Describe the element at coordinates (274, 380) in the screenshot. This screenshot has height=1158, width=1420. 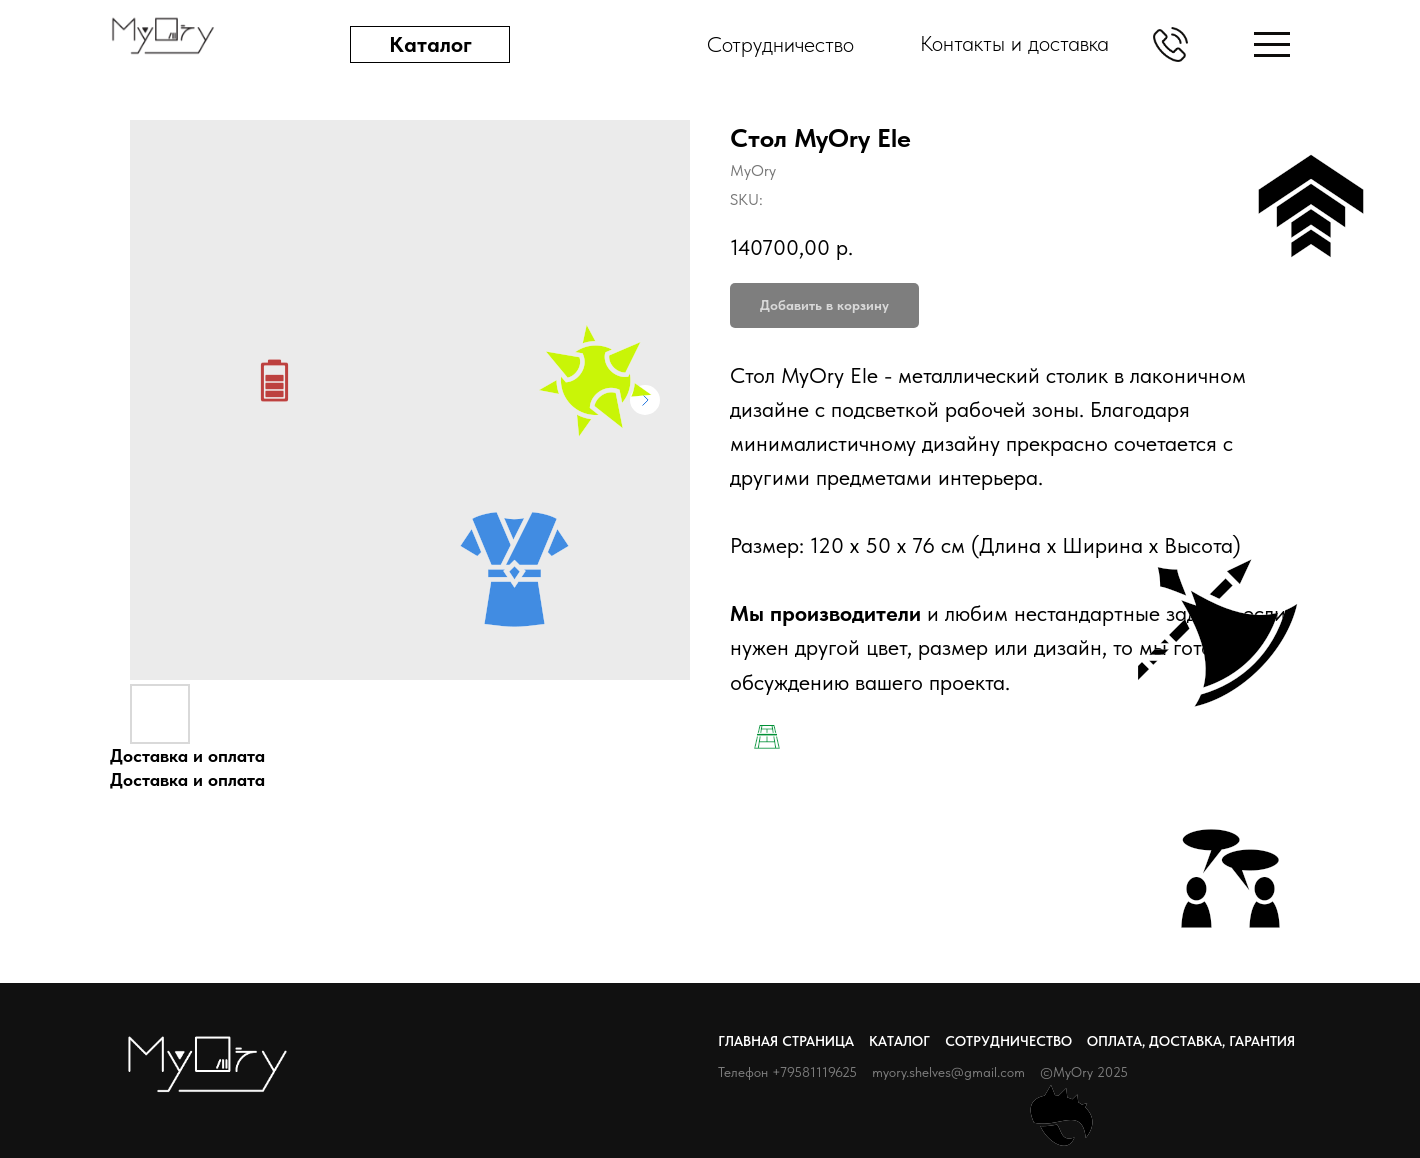
I see `indicates battery level at 75% charge` at that location.